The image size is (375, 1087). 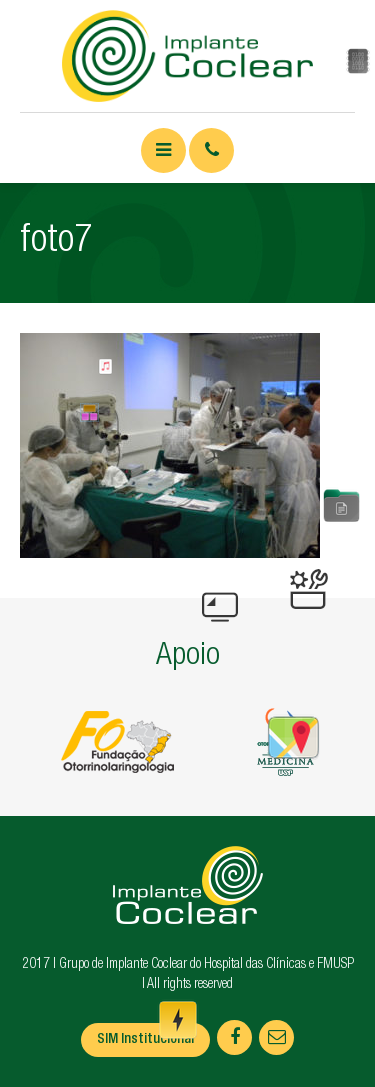 I want to click on access additional system preferences, so click(x=308, y=589).